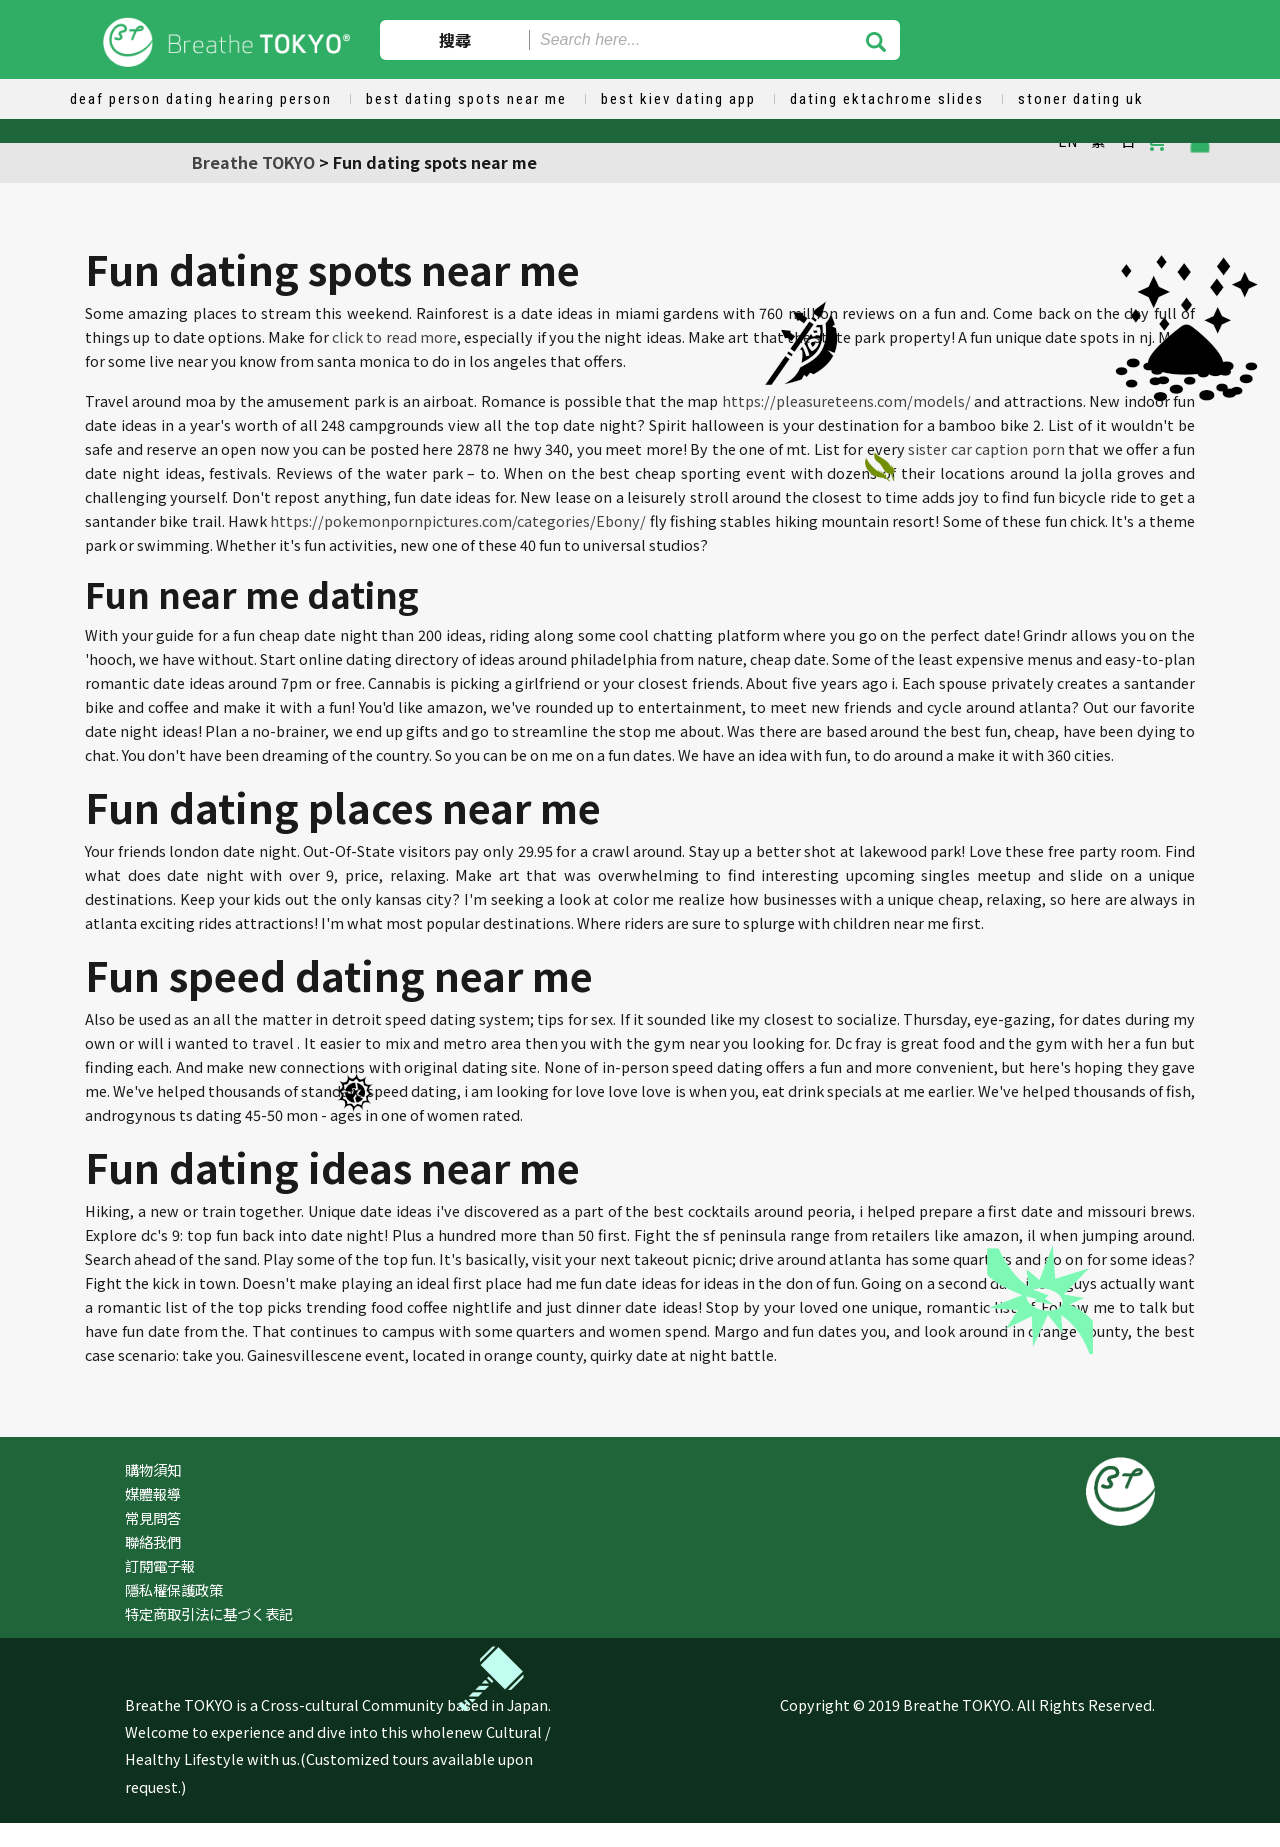 The image size is (1280, 1847). What do you see at coordinates (1040, 1301) in the screenshot?
I see `indicates a high-priority or urgent meeting alert` at bounding box center [1040, 1301].